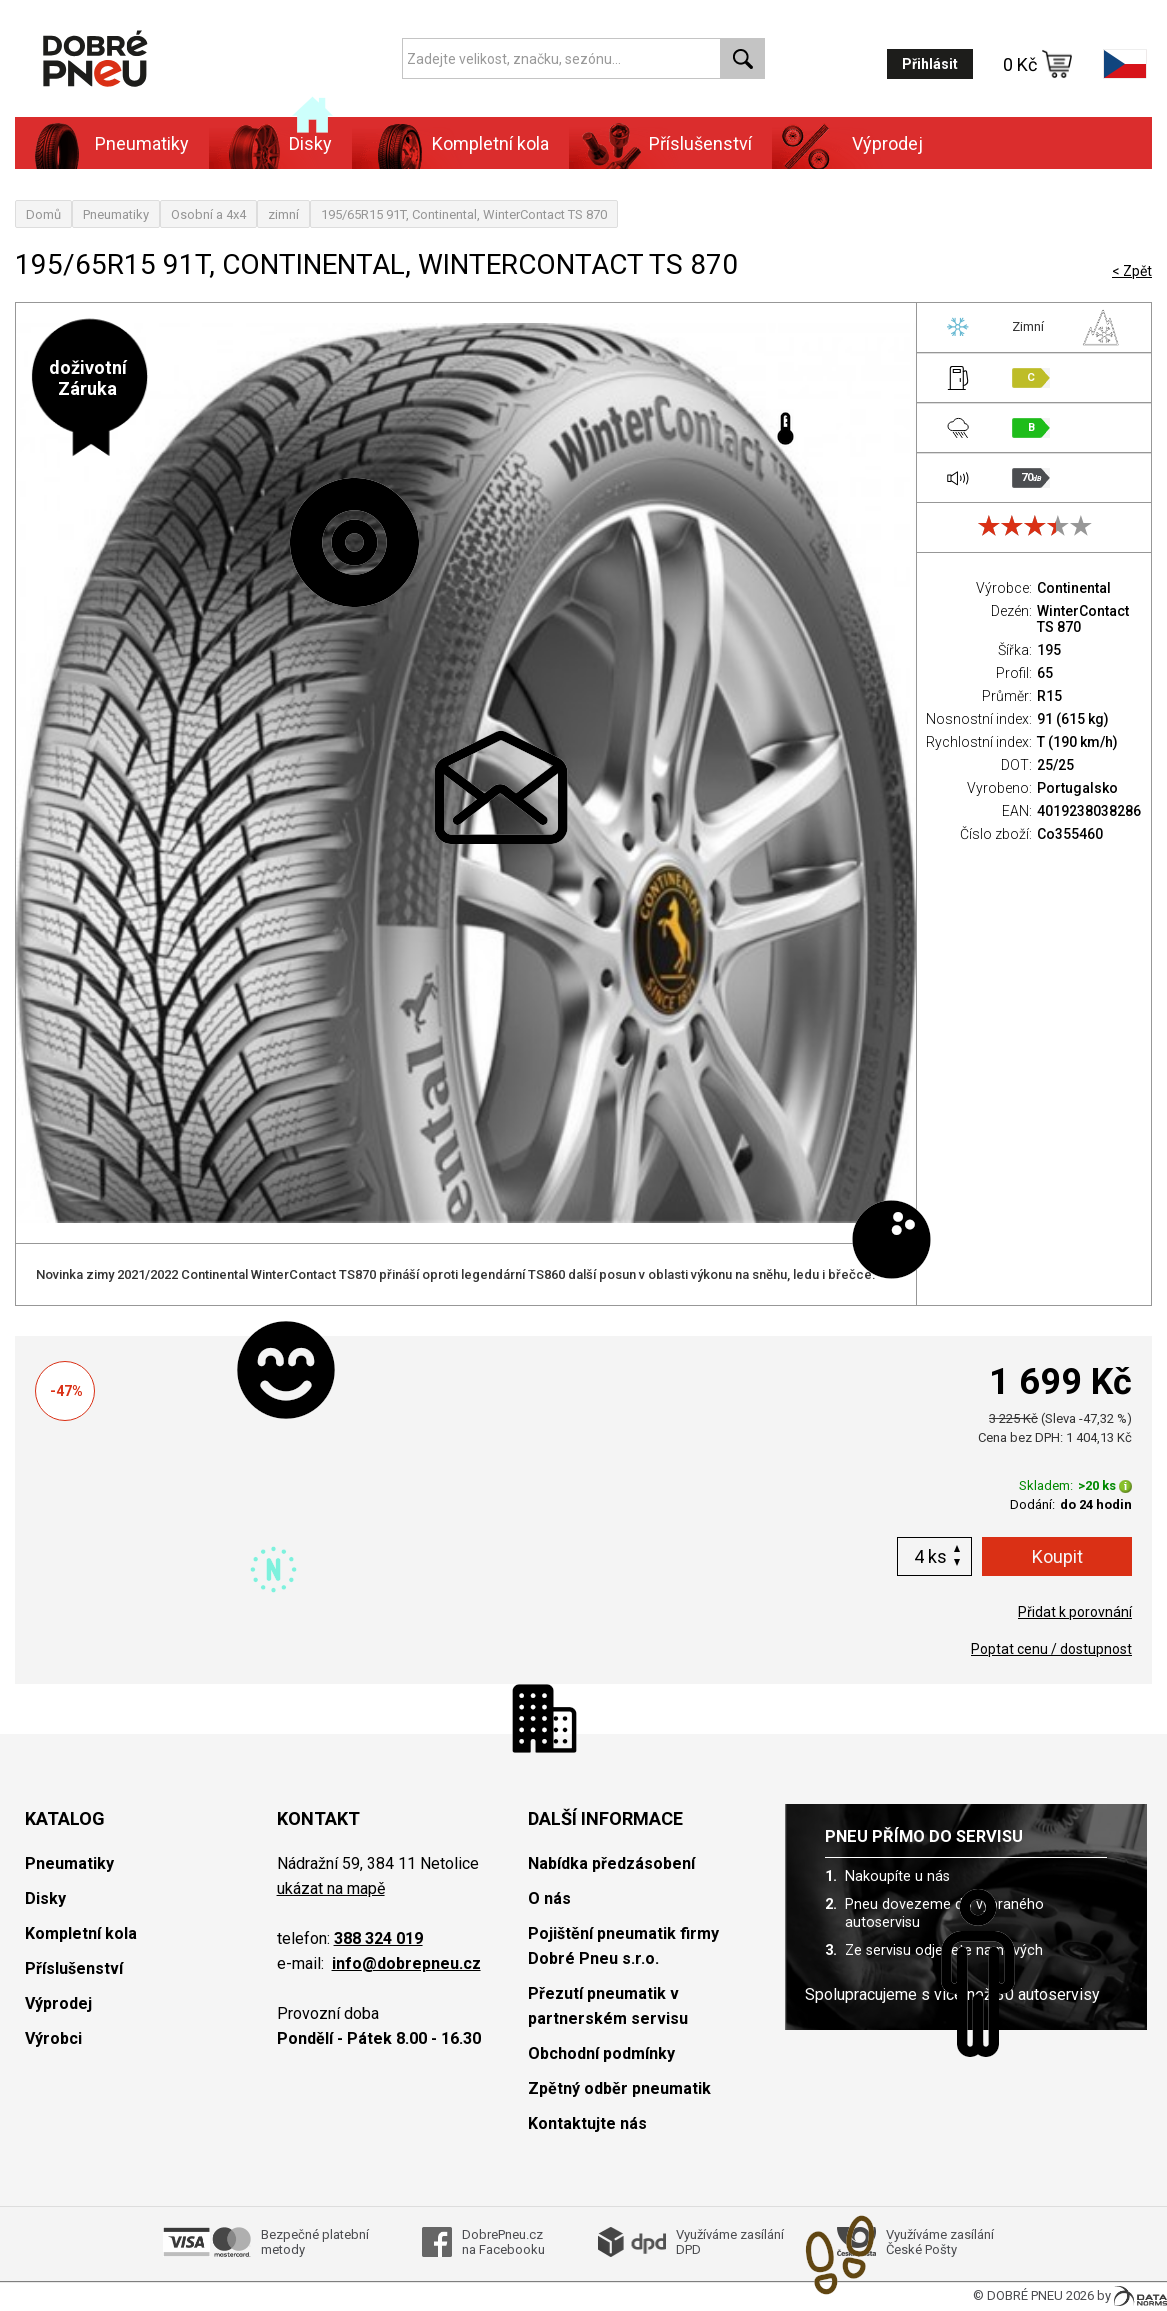 Image resolution: width=1167 pixels, height=2311 pixels. What do you see at coordinates (891, 1239) in the screenshot?
I see `access bowling or sports games` at bounding box center [891, 1239].